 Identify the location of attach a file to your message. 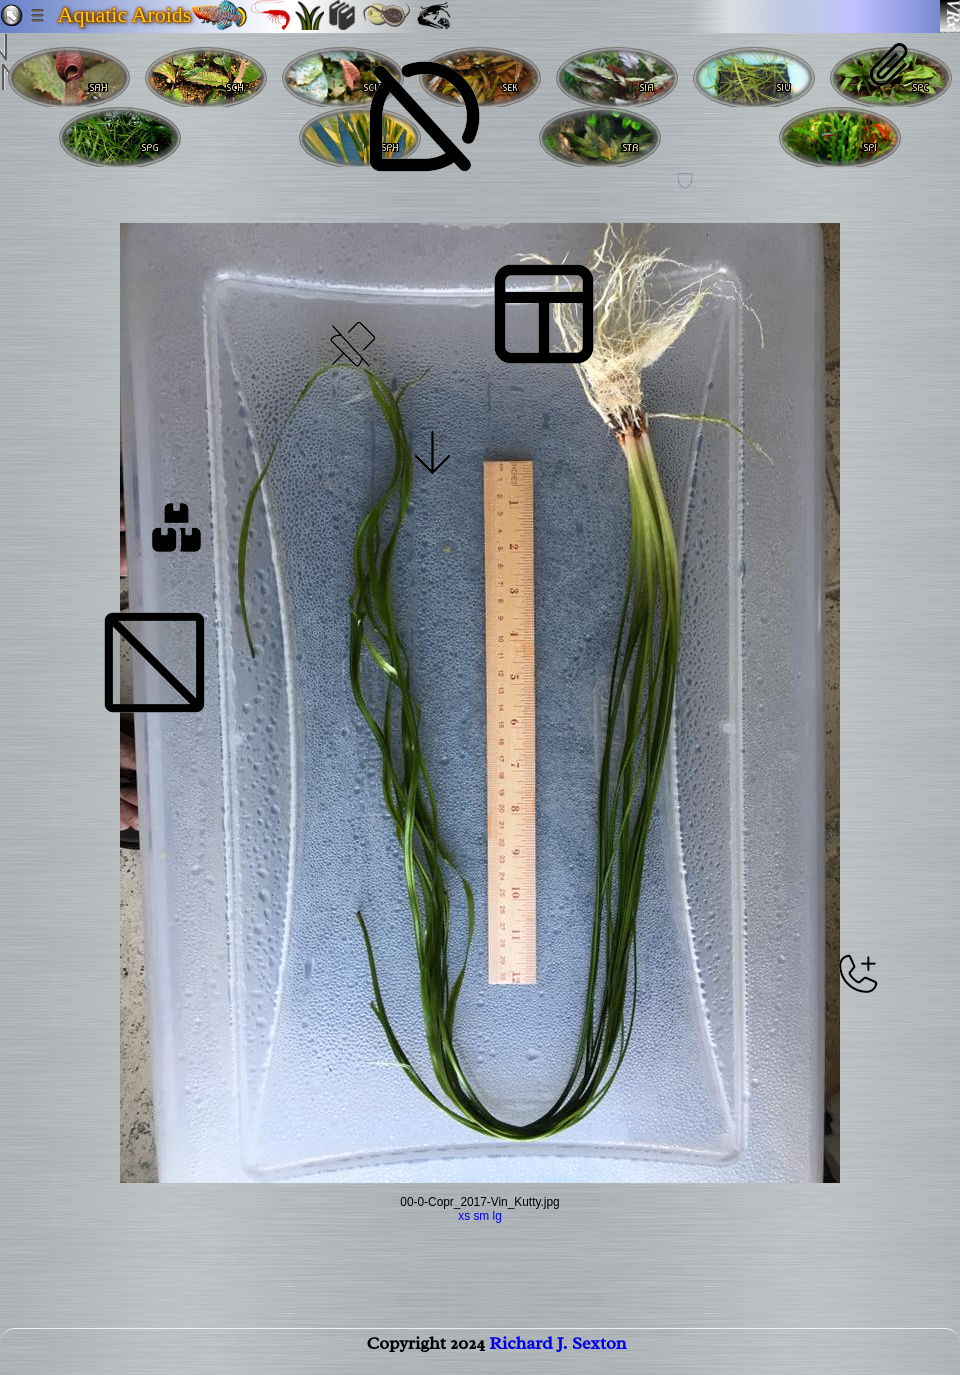
(889, 64).